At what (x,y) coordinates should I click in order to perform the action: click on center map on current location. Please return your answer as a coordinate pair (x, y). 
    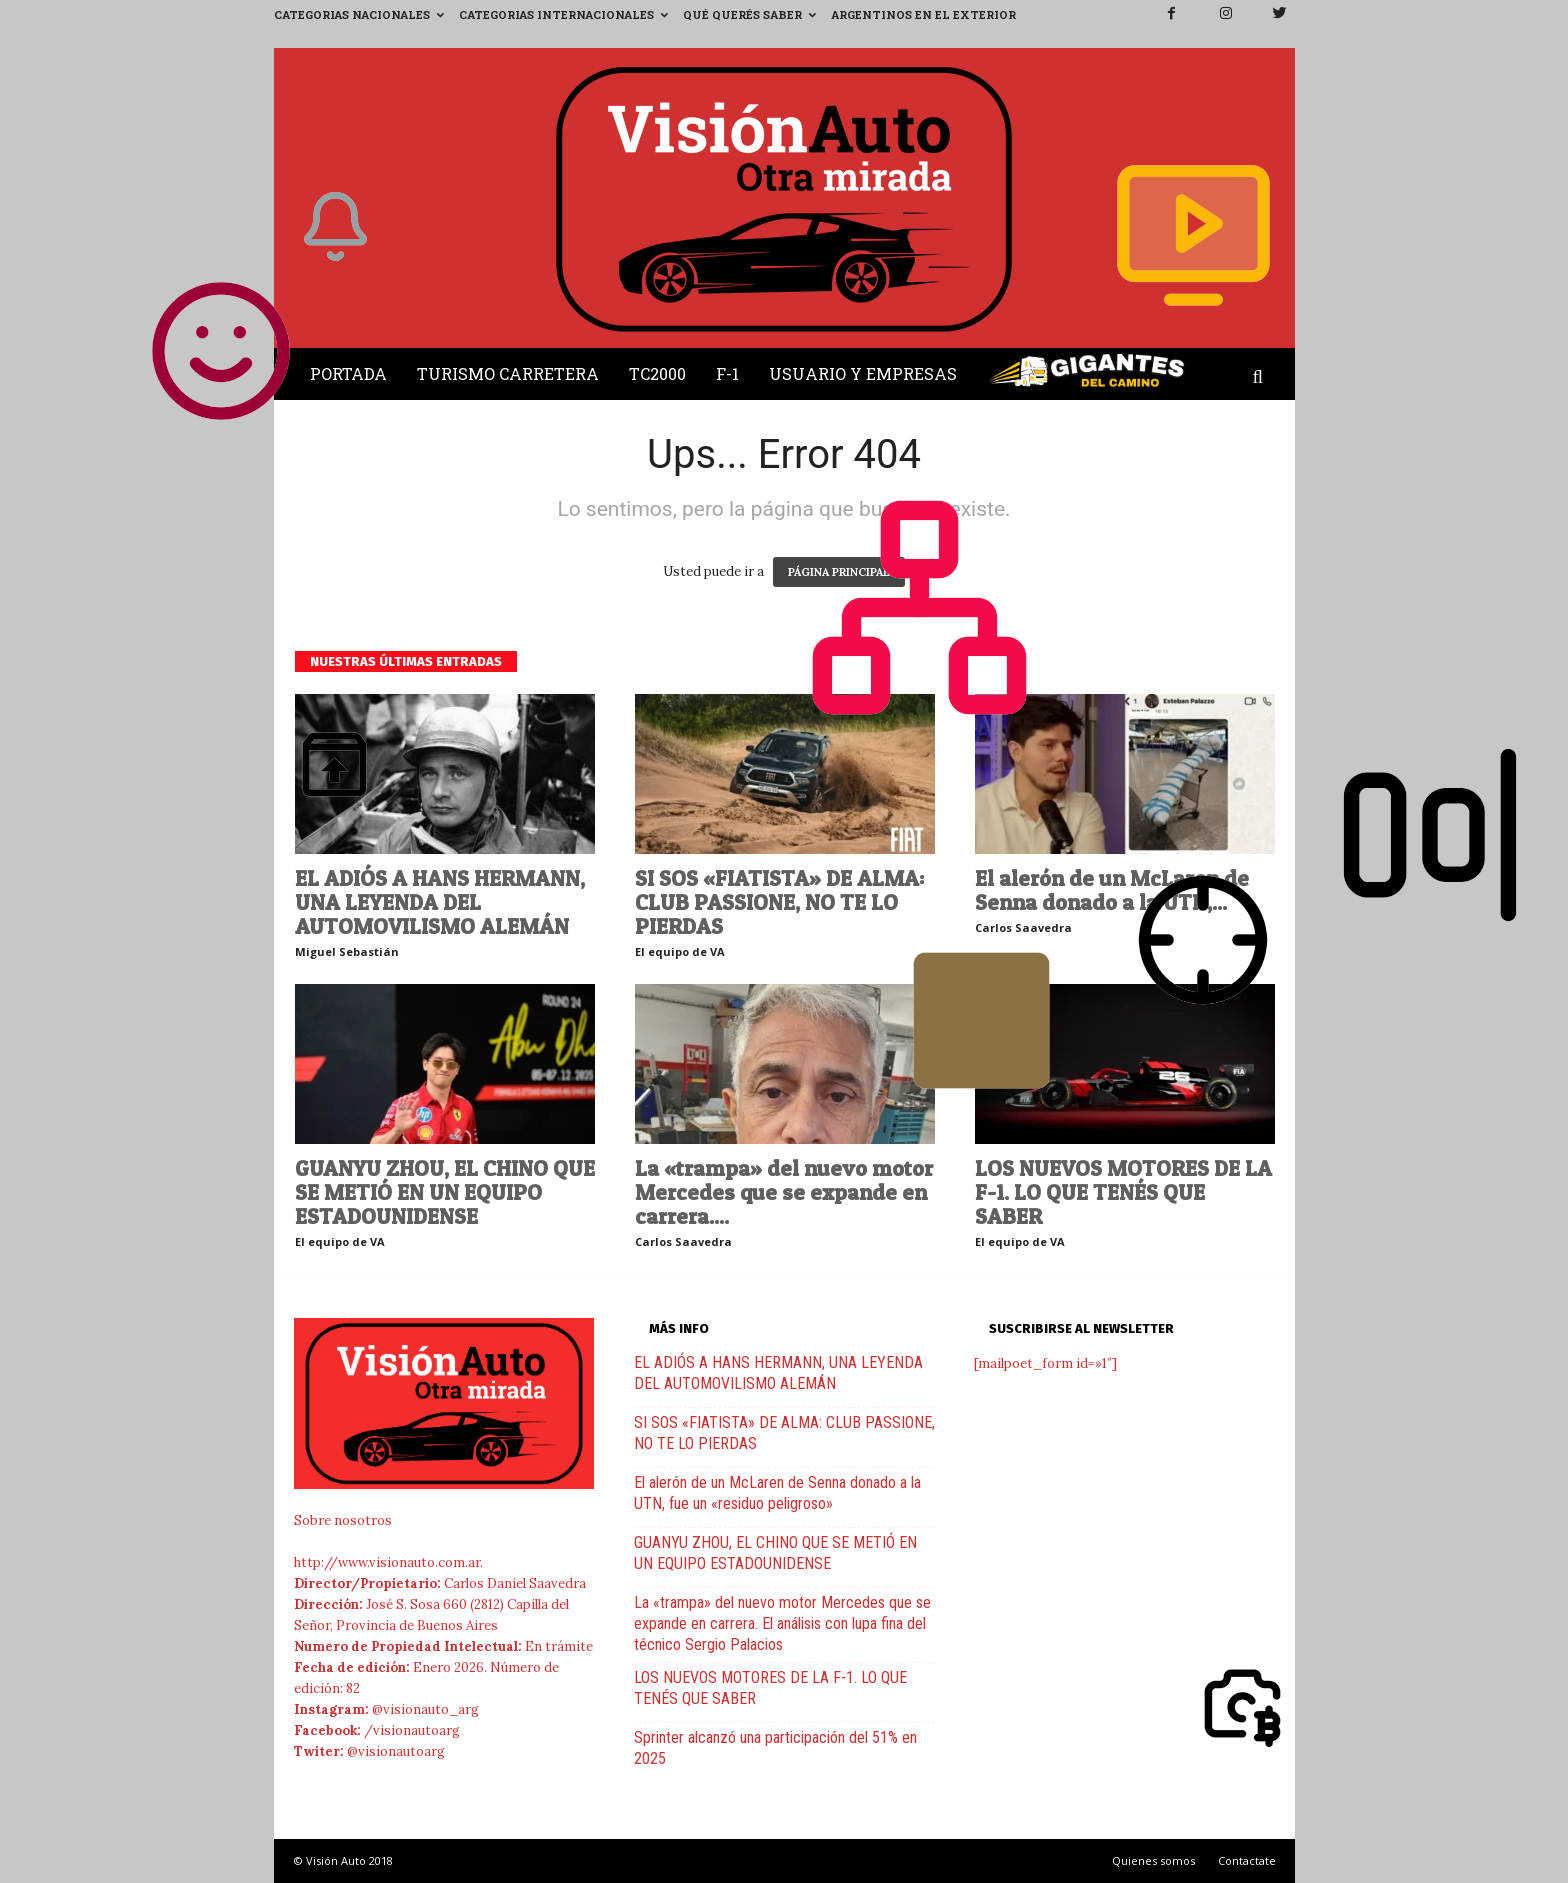
    Looking at the image, I should click on (1203, 940).